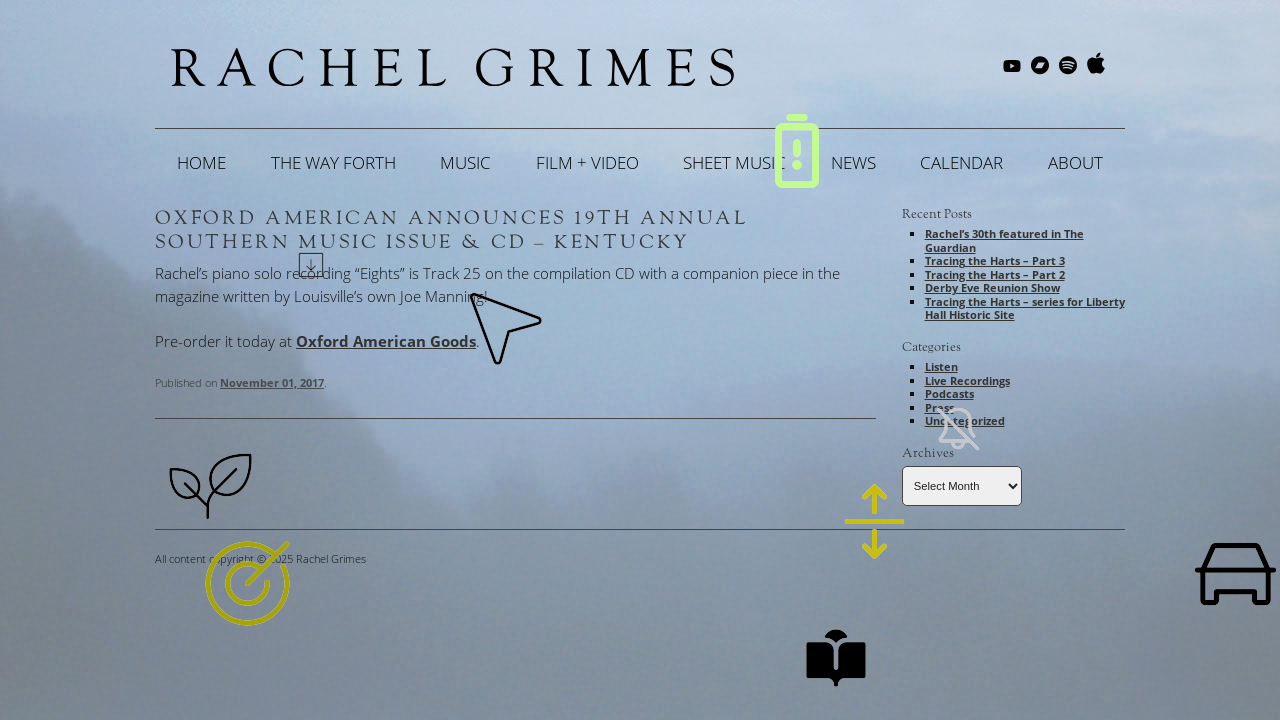 The image size is (1280, 720). Describe the element at coordinates (500, 323) in the screenshot. I see `tap to get directions to a destination` at that location.